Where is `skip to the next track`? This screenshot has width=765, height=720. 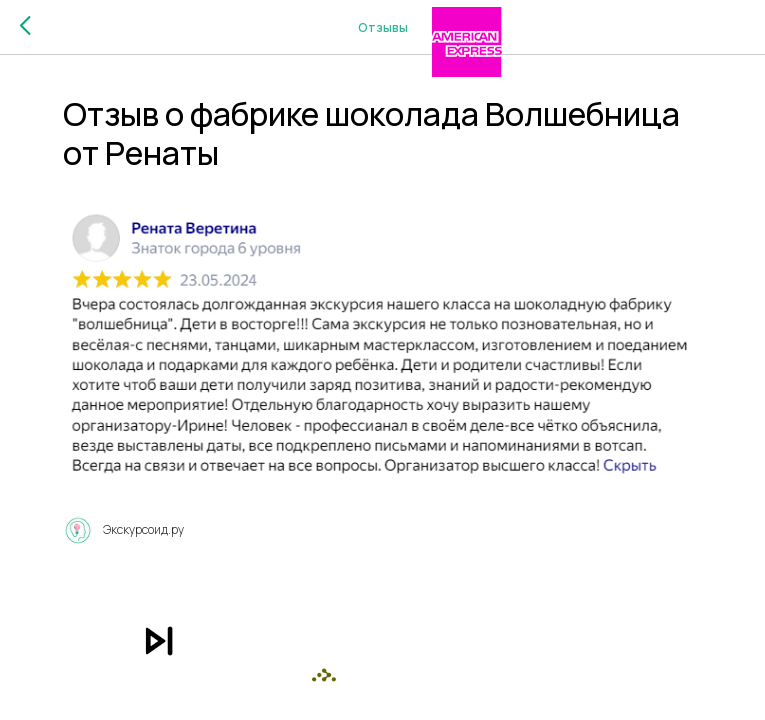 skip to the next track is located at coordinates (158, 641).